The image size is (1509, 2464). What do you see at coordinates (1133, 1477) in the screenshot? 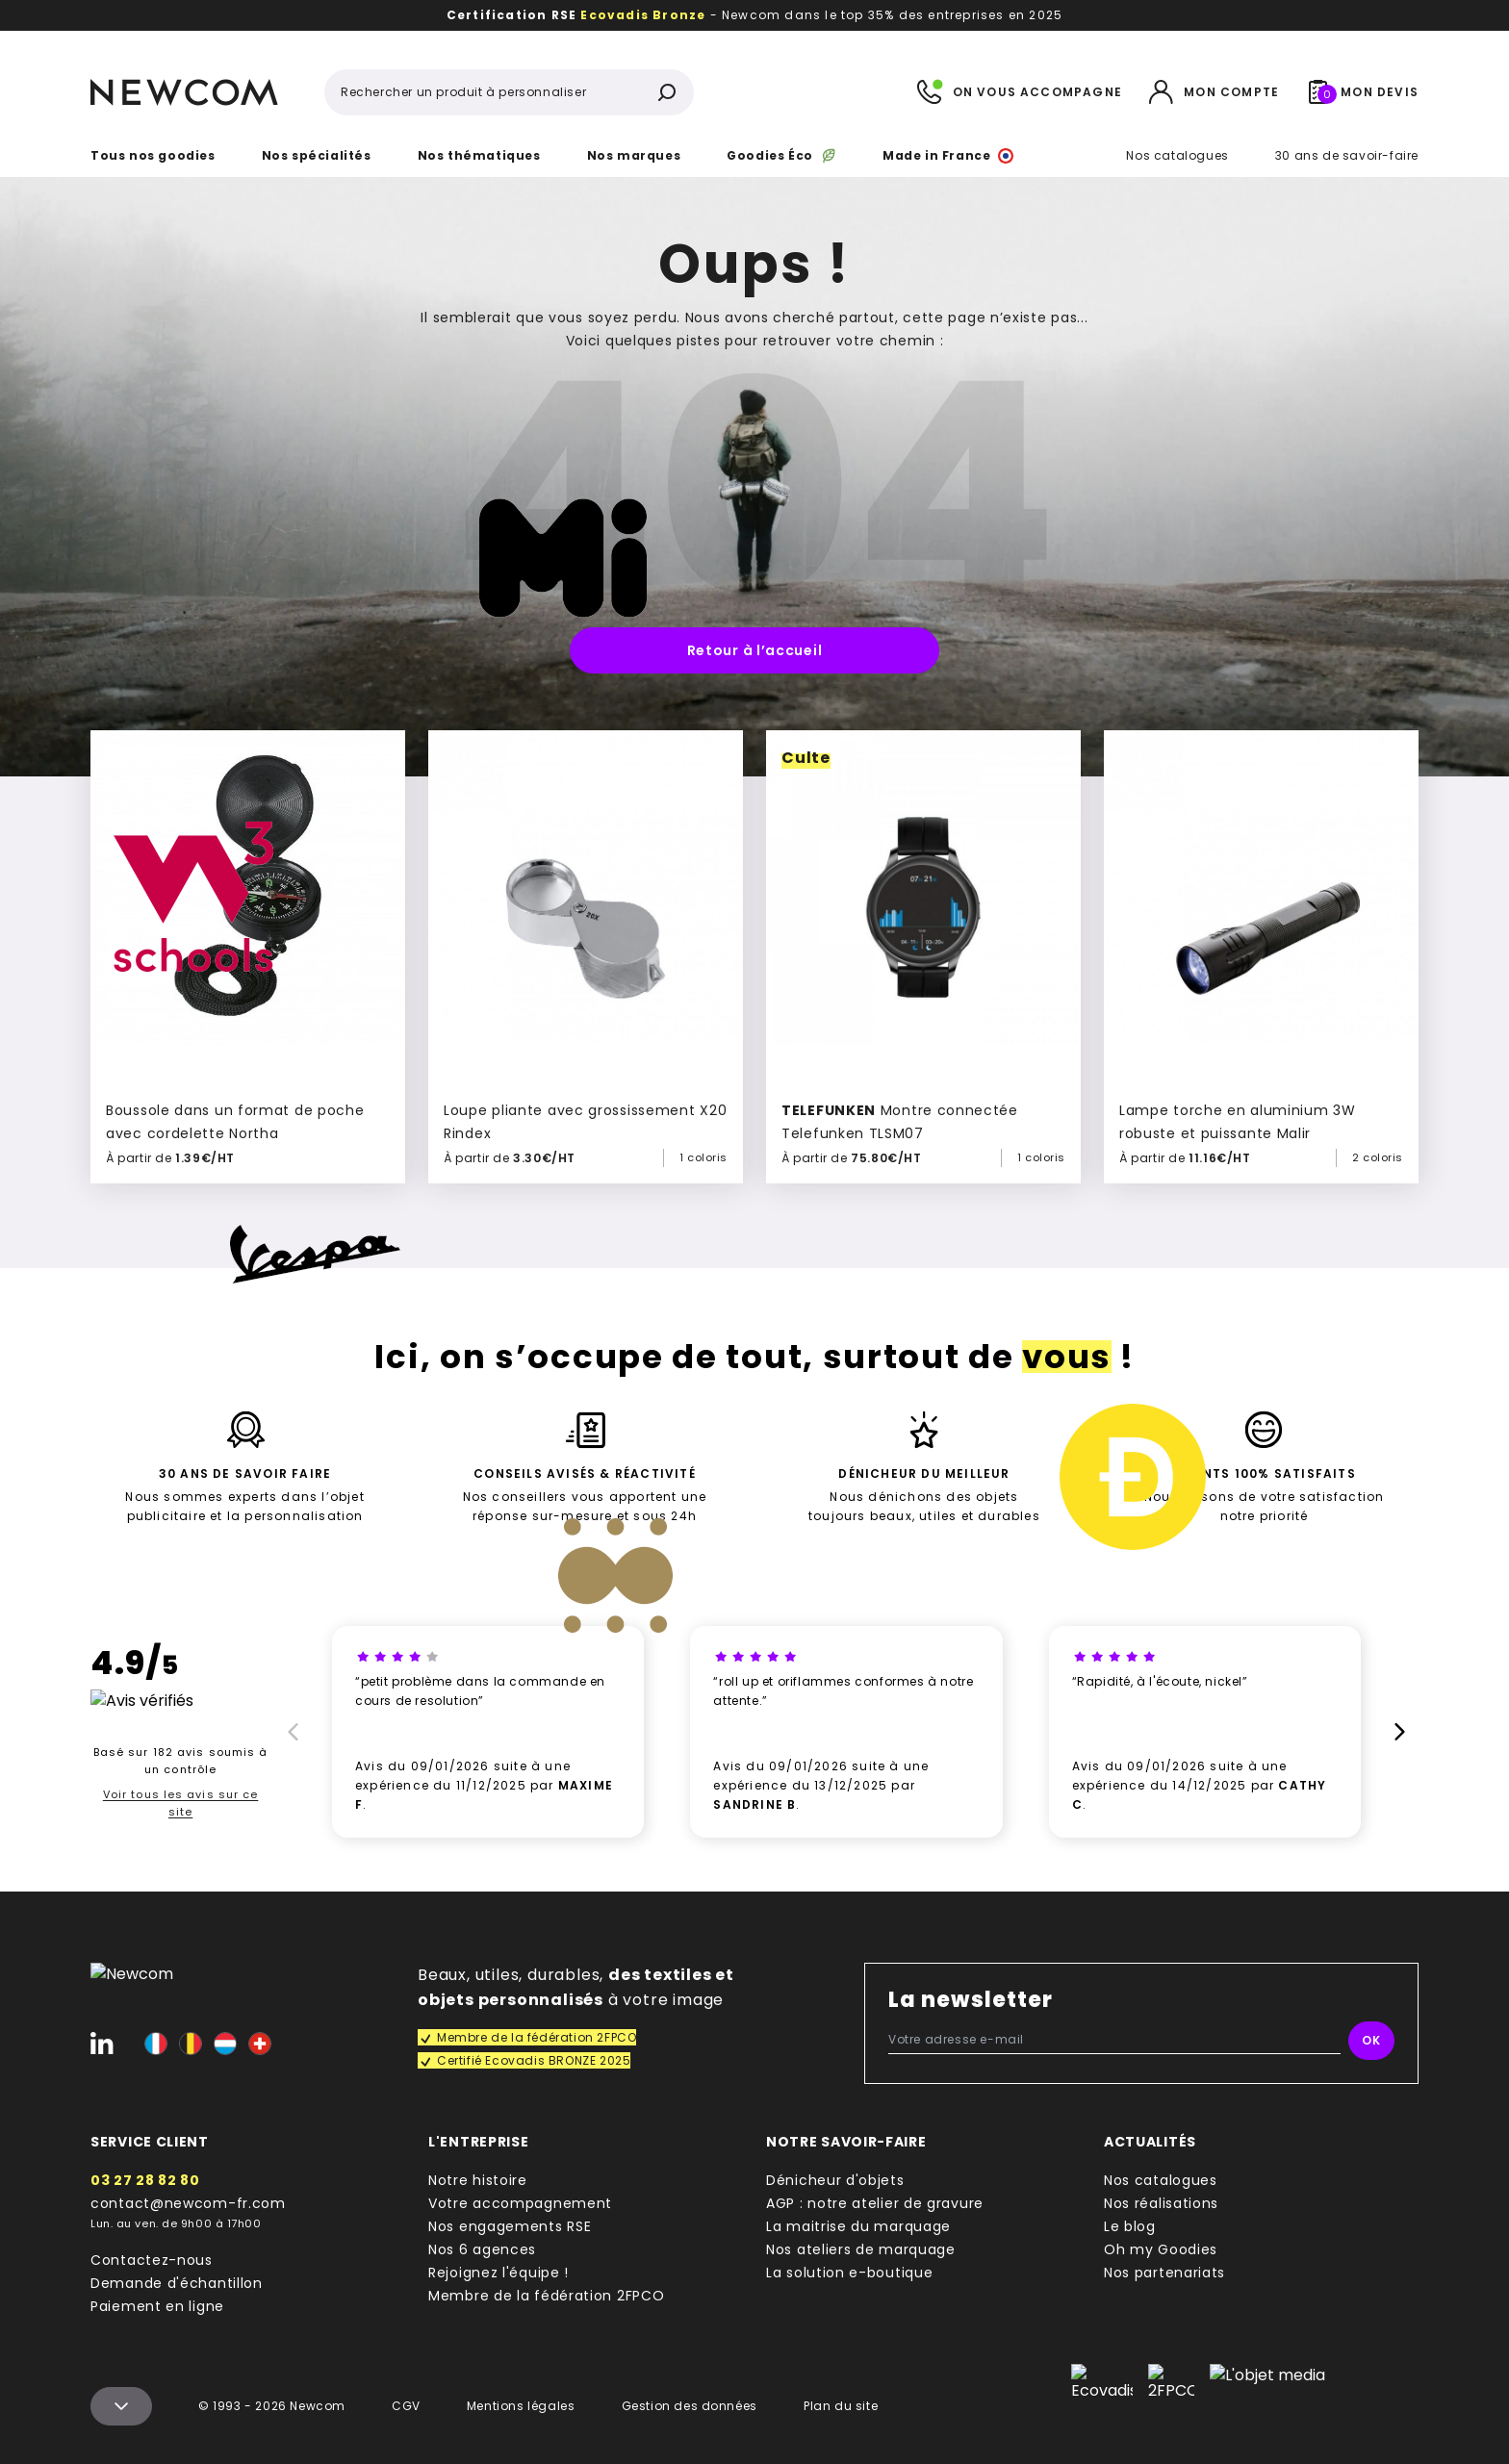
I see `view dogecoin wallet or balance` at bounding box center [1133, 1477].